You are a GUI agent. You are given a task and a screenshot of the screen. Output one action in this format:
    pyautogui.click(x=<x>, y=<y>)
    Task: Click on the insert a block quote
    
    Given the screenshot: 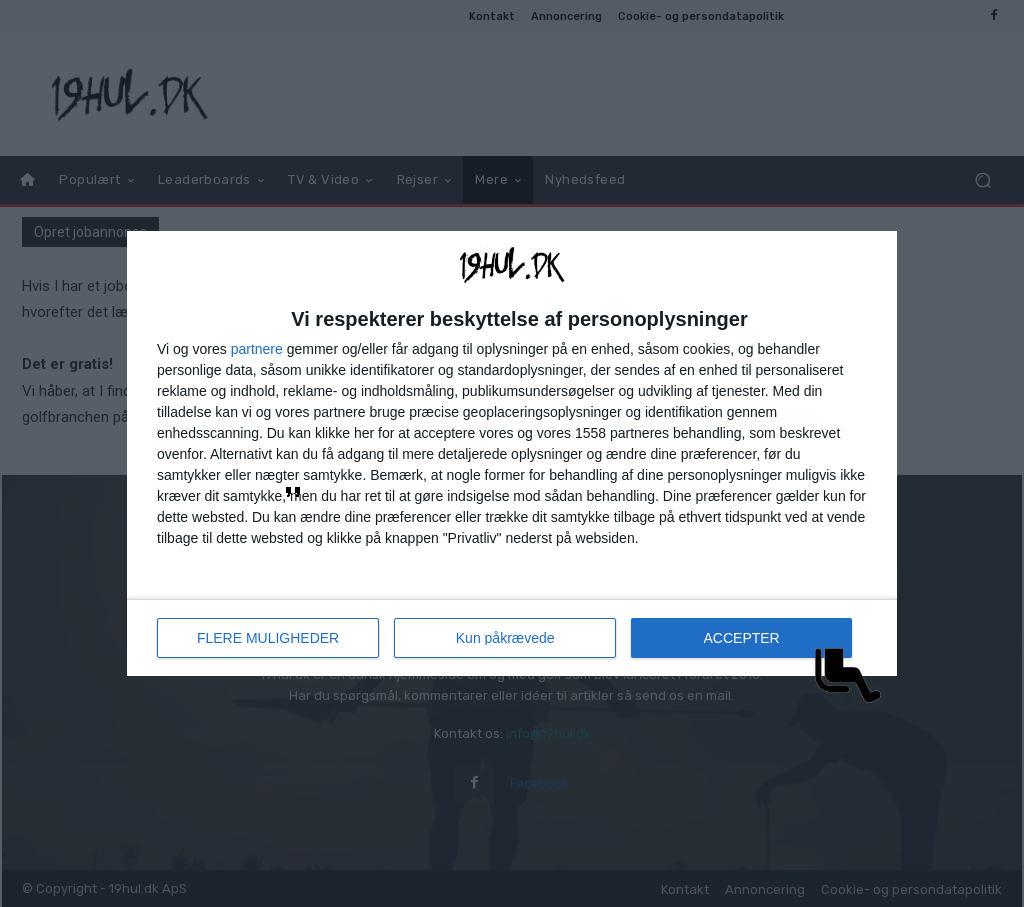 What is the action you would take?
    pyautogui.click(x=293, y=492)
    